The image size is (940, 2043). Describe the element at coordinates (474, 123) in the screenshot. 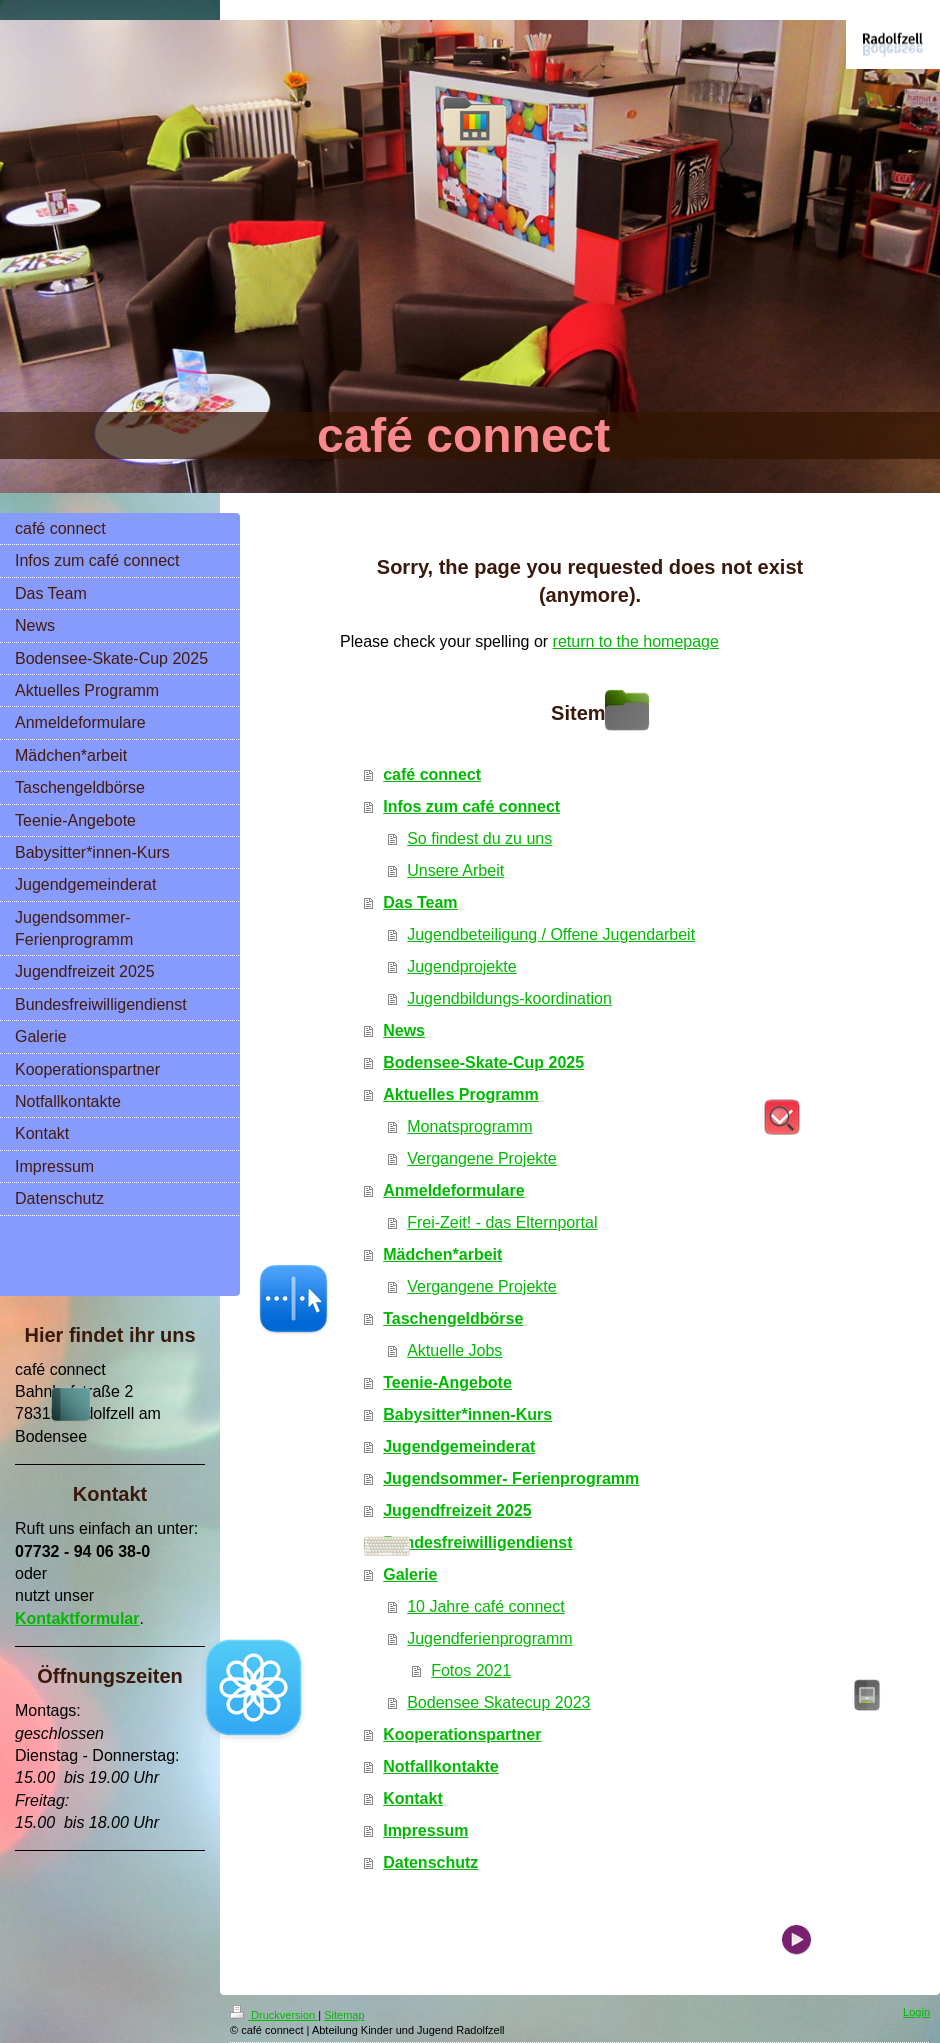

I see `open PowerToys settings folder` at that location.